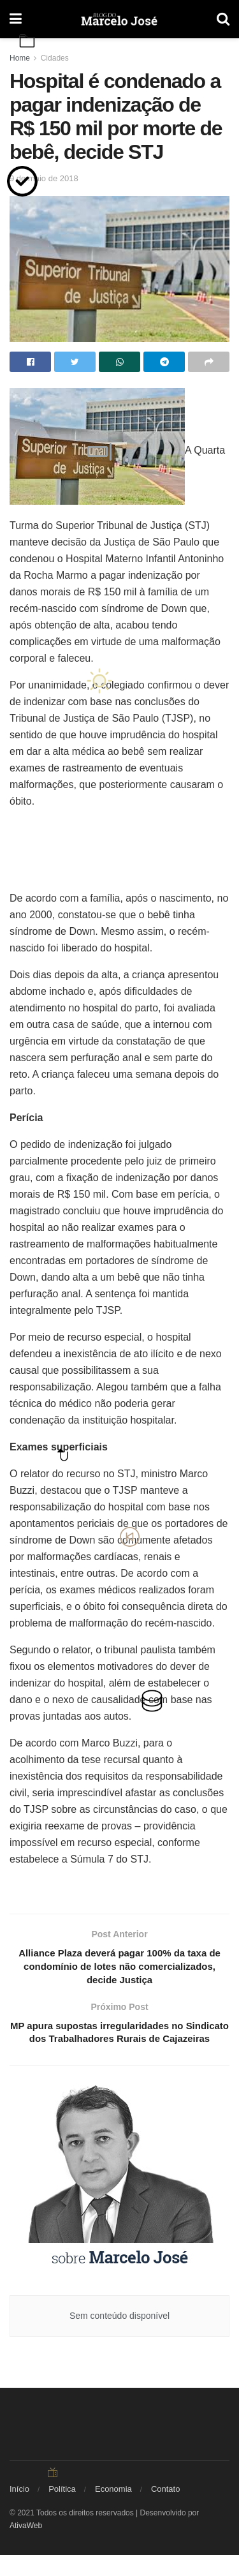  Describe the element at coordinates (63, 1455) in the screenshot. I see `undo or go back to previous state` at that location.